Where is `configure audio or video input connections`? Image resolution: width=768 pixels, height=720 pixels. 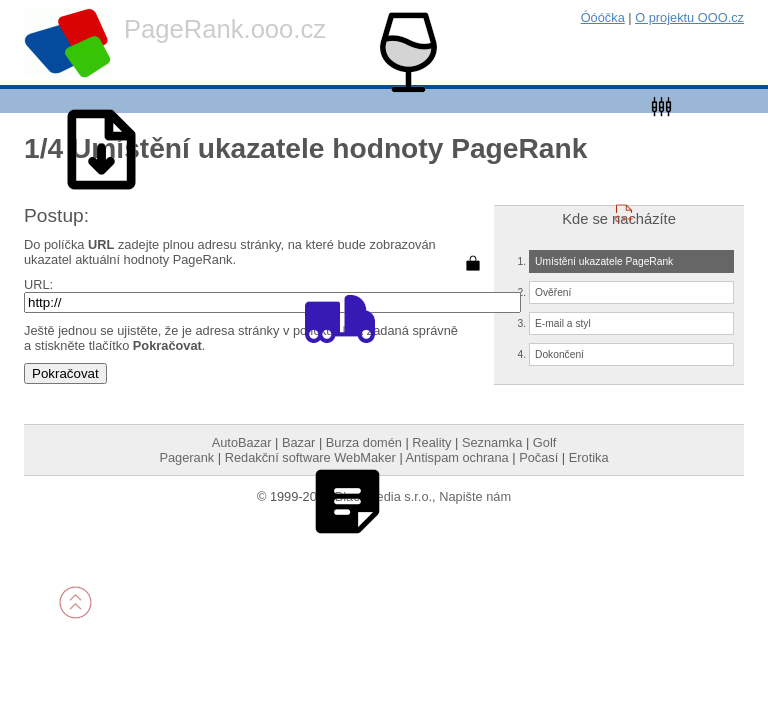 configure audio or video input connections is located at coordinates (661, 106).